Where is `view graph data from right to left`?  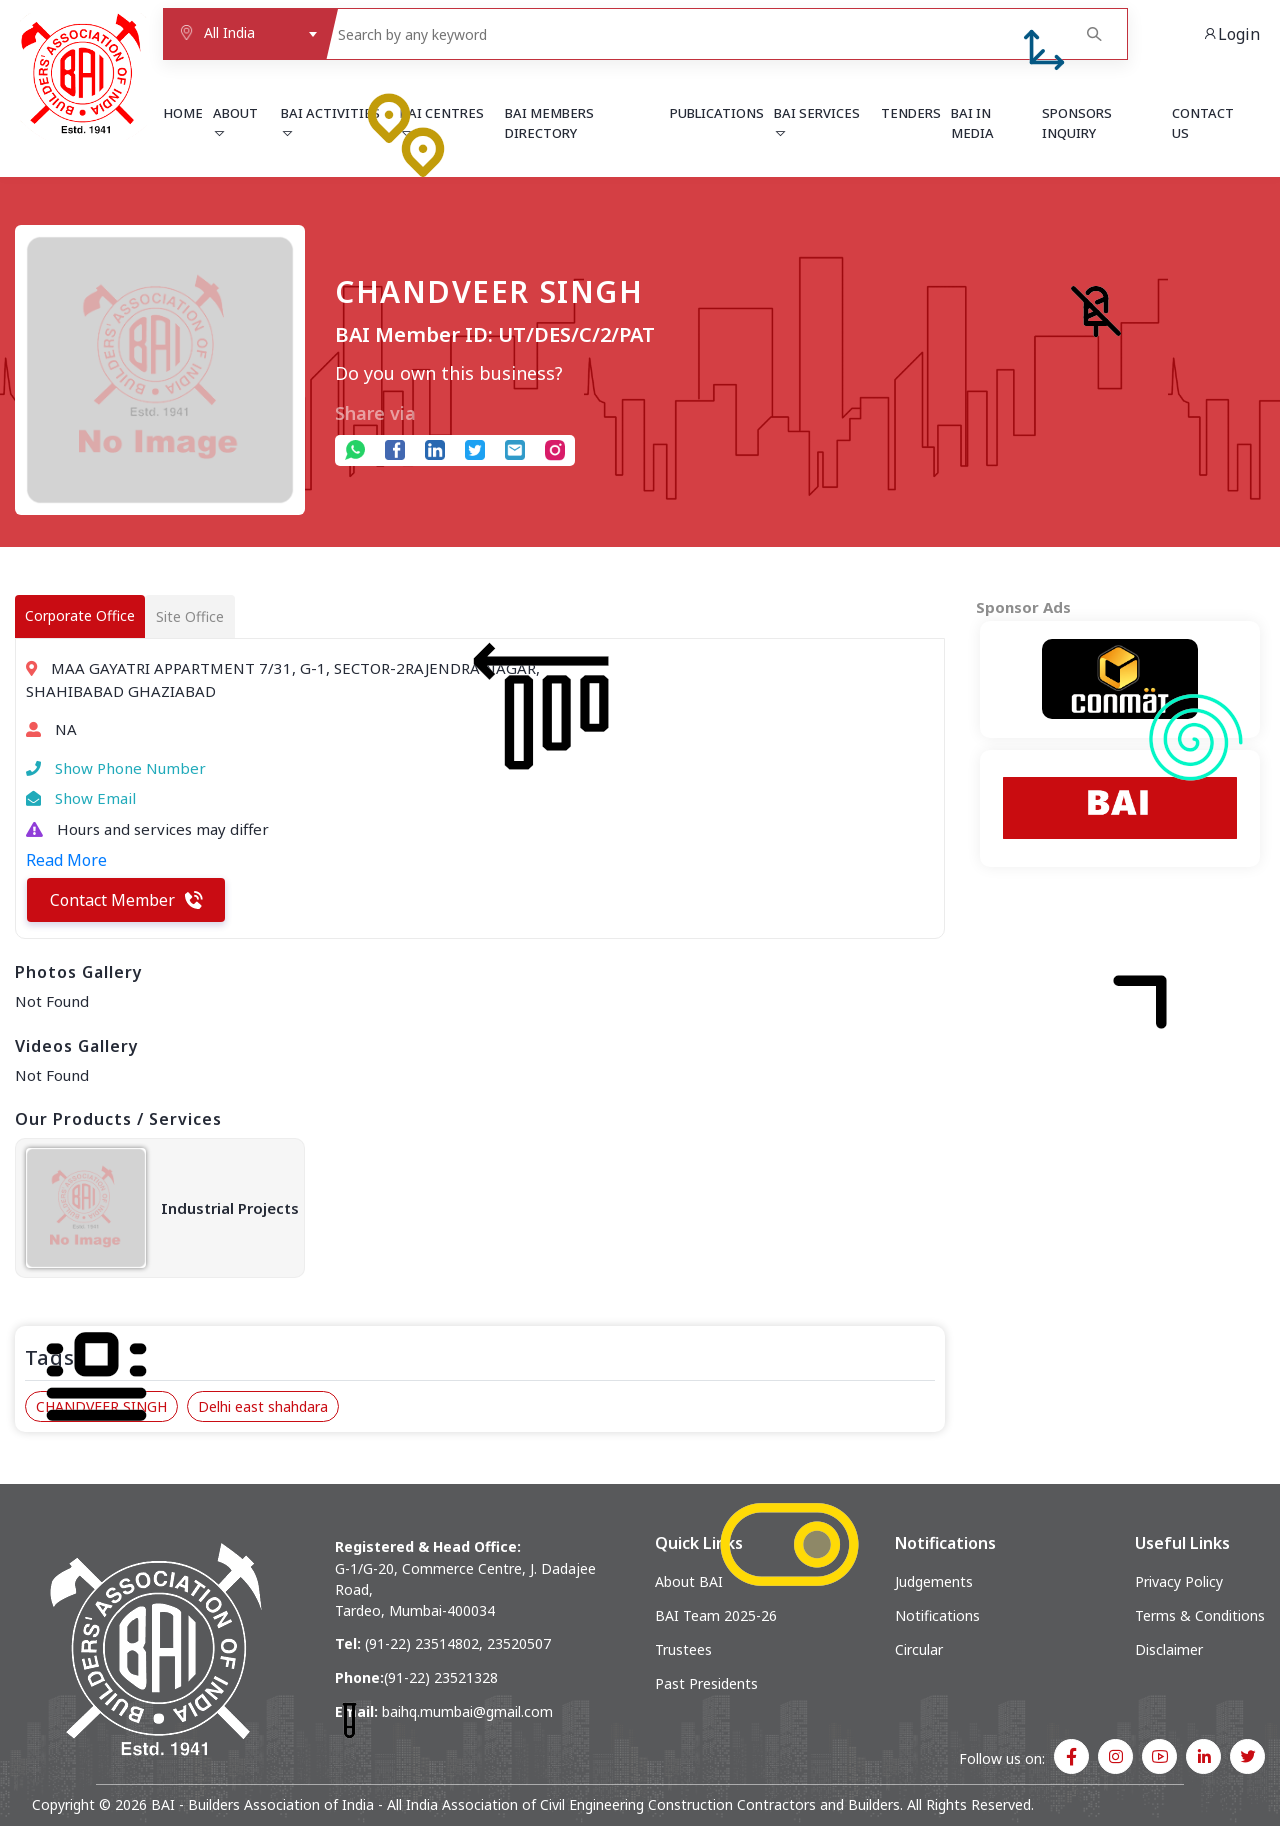 view graph data from right to left is located at coordinates (542, 703).